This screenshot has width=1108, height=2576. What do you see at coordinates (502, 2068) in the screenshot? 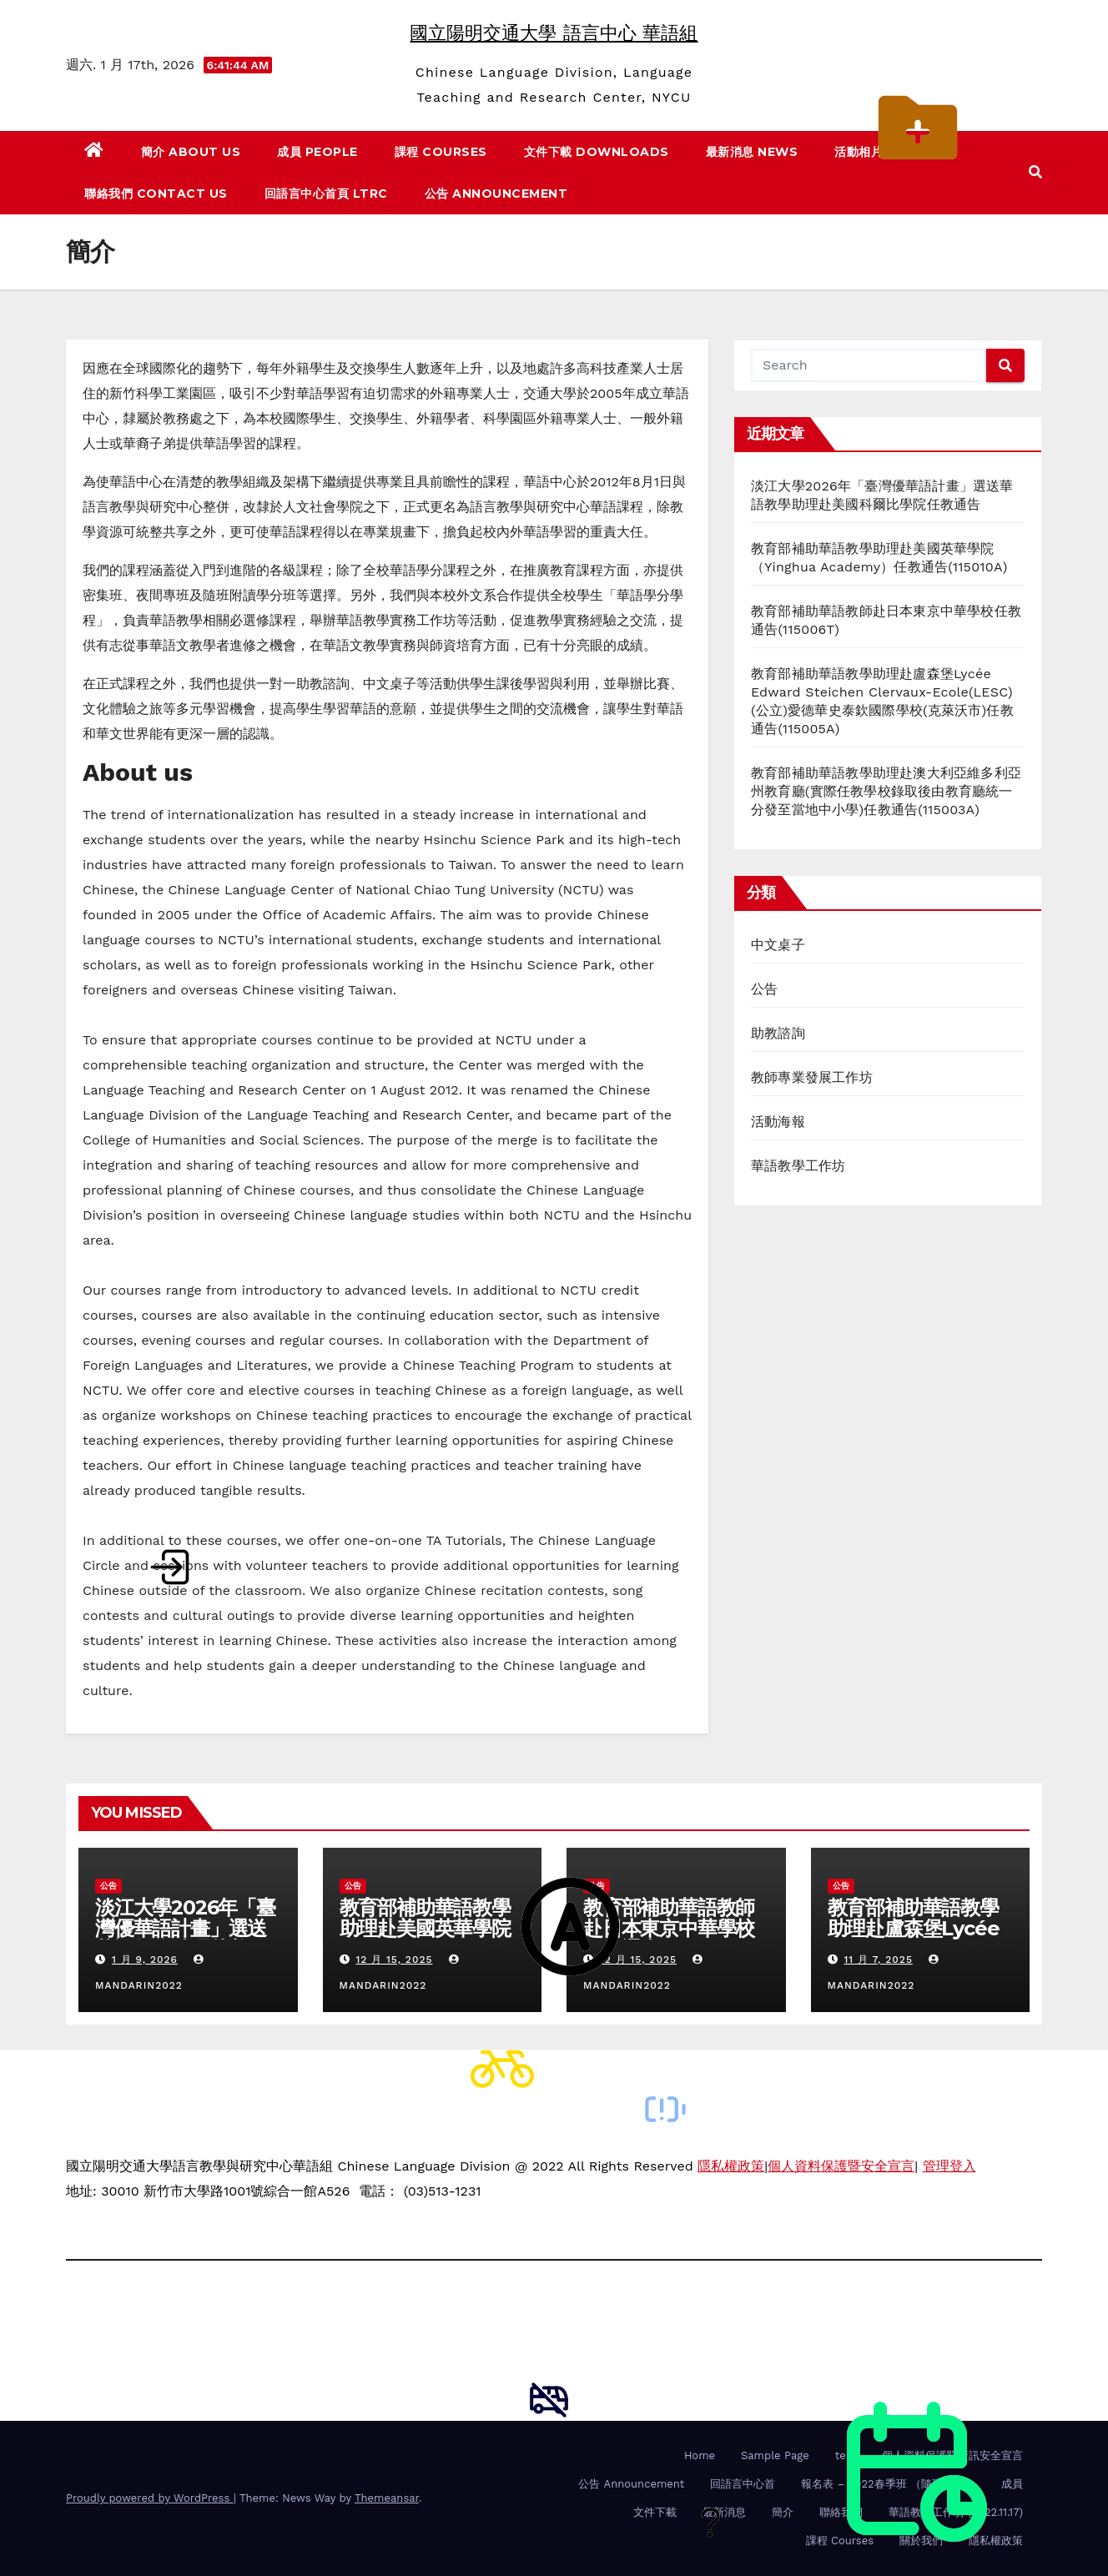
I see `select bicycle as transportation mode` at bounding box center [502, 2068].